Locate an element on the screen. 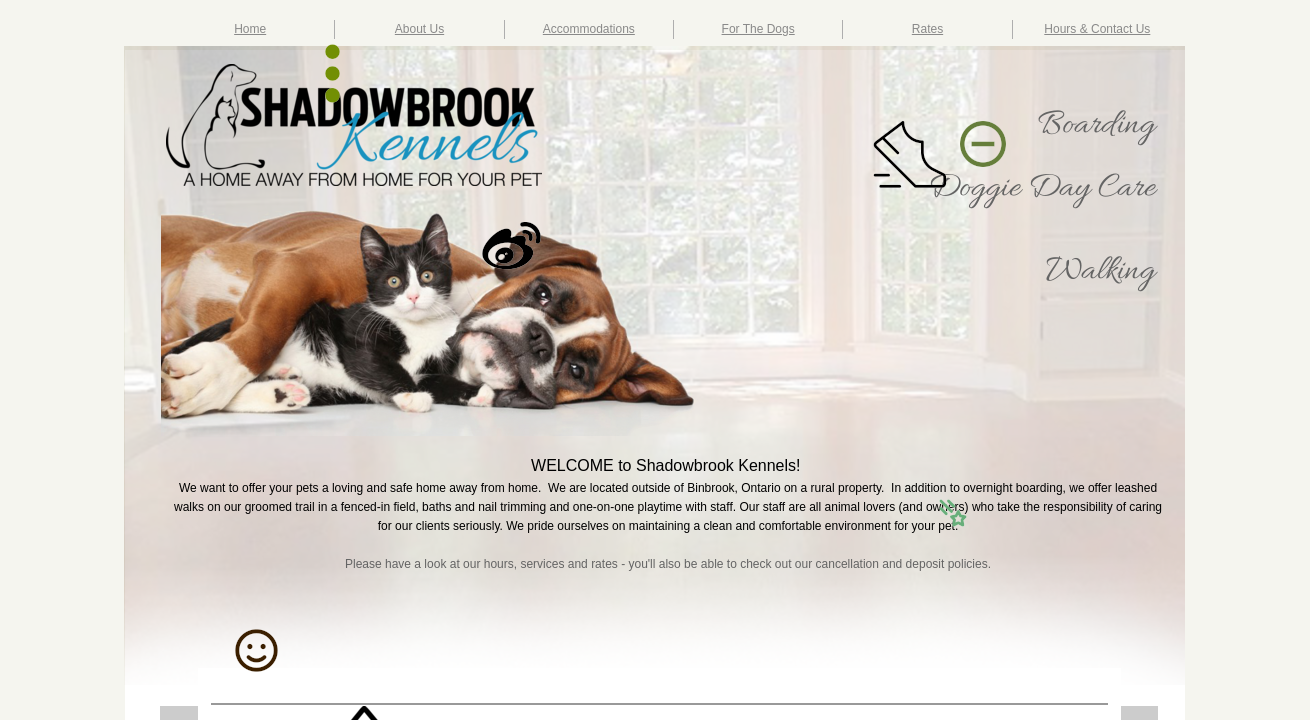 This screenshot has width=1310, height=720. indicates a trending or rising item is located at coordinates (953, 513).